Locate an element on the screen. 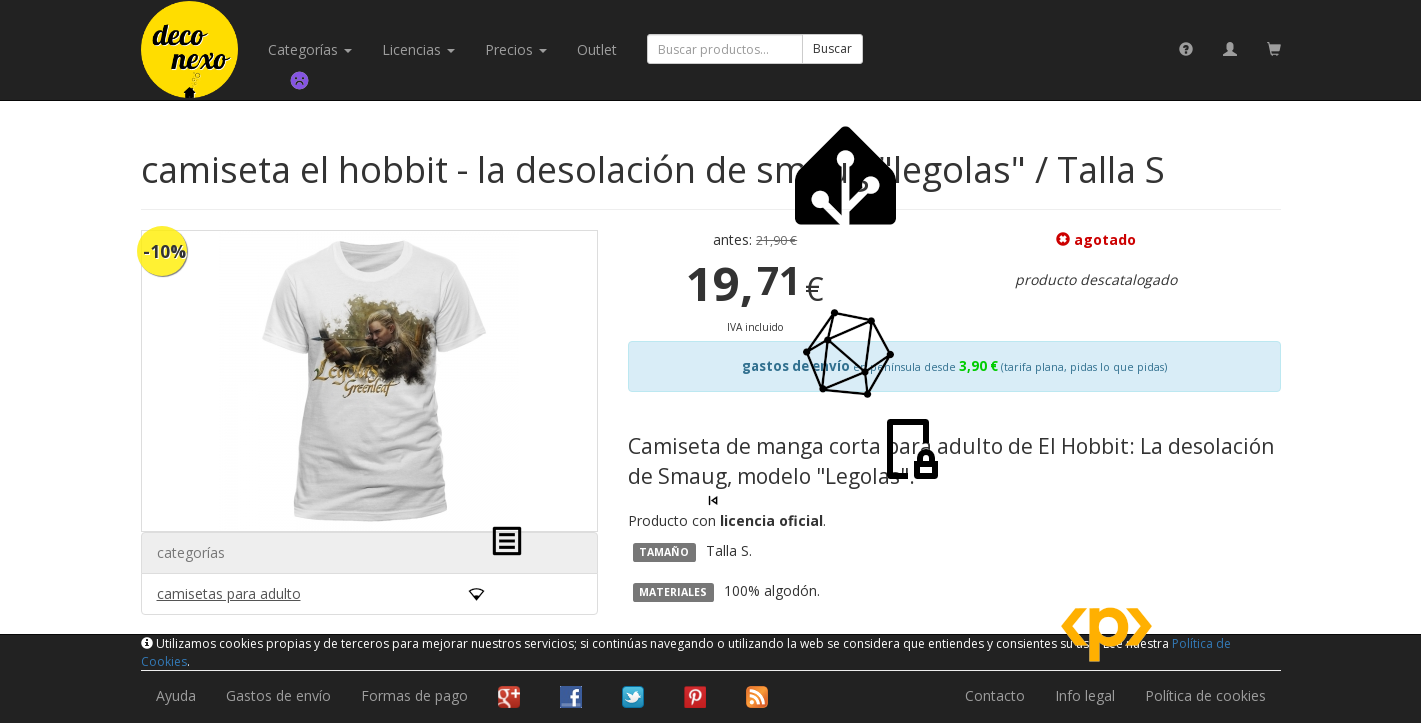 This screenshot has height=723, width=1421. ONNX (Open Neural Network Exchange) logo is located at coordinates (848, 353).